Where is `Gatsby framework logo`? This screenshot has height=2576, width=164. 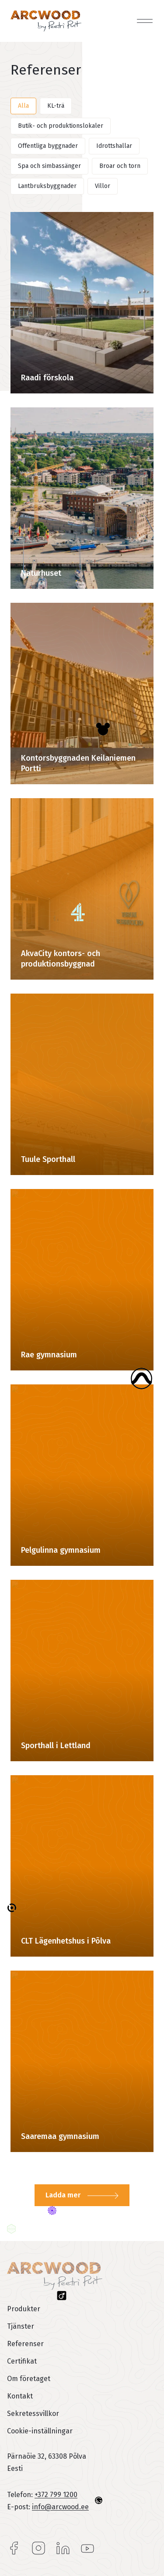
Gatsby framework logo is located at coordinates (98, 2500).